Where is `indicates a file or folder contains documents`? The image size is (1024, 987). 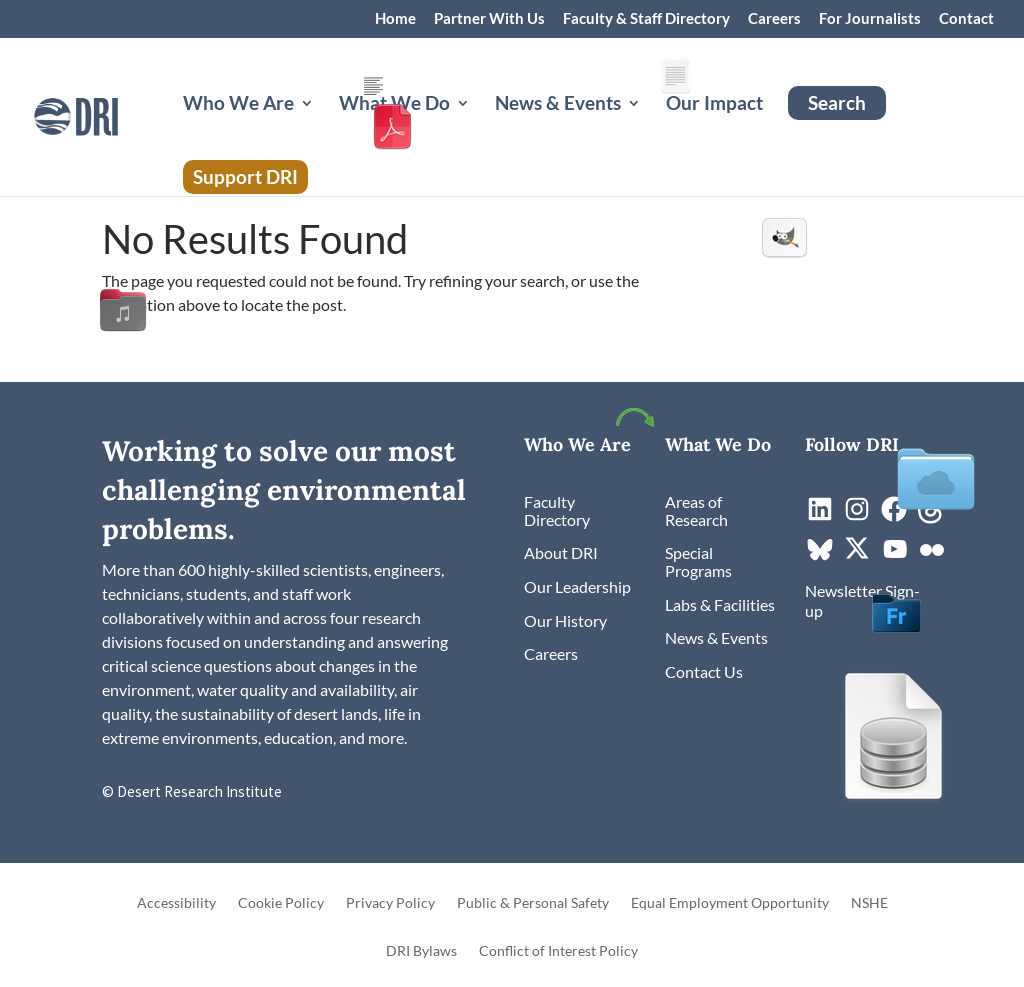
indicates a file or folder contains documents is located at coordinates (675, 75).